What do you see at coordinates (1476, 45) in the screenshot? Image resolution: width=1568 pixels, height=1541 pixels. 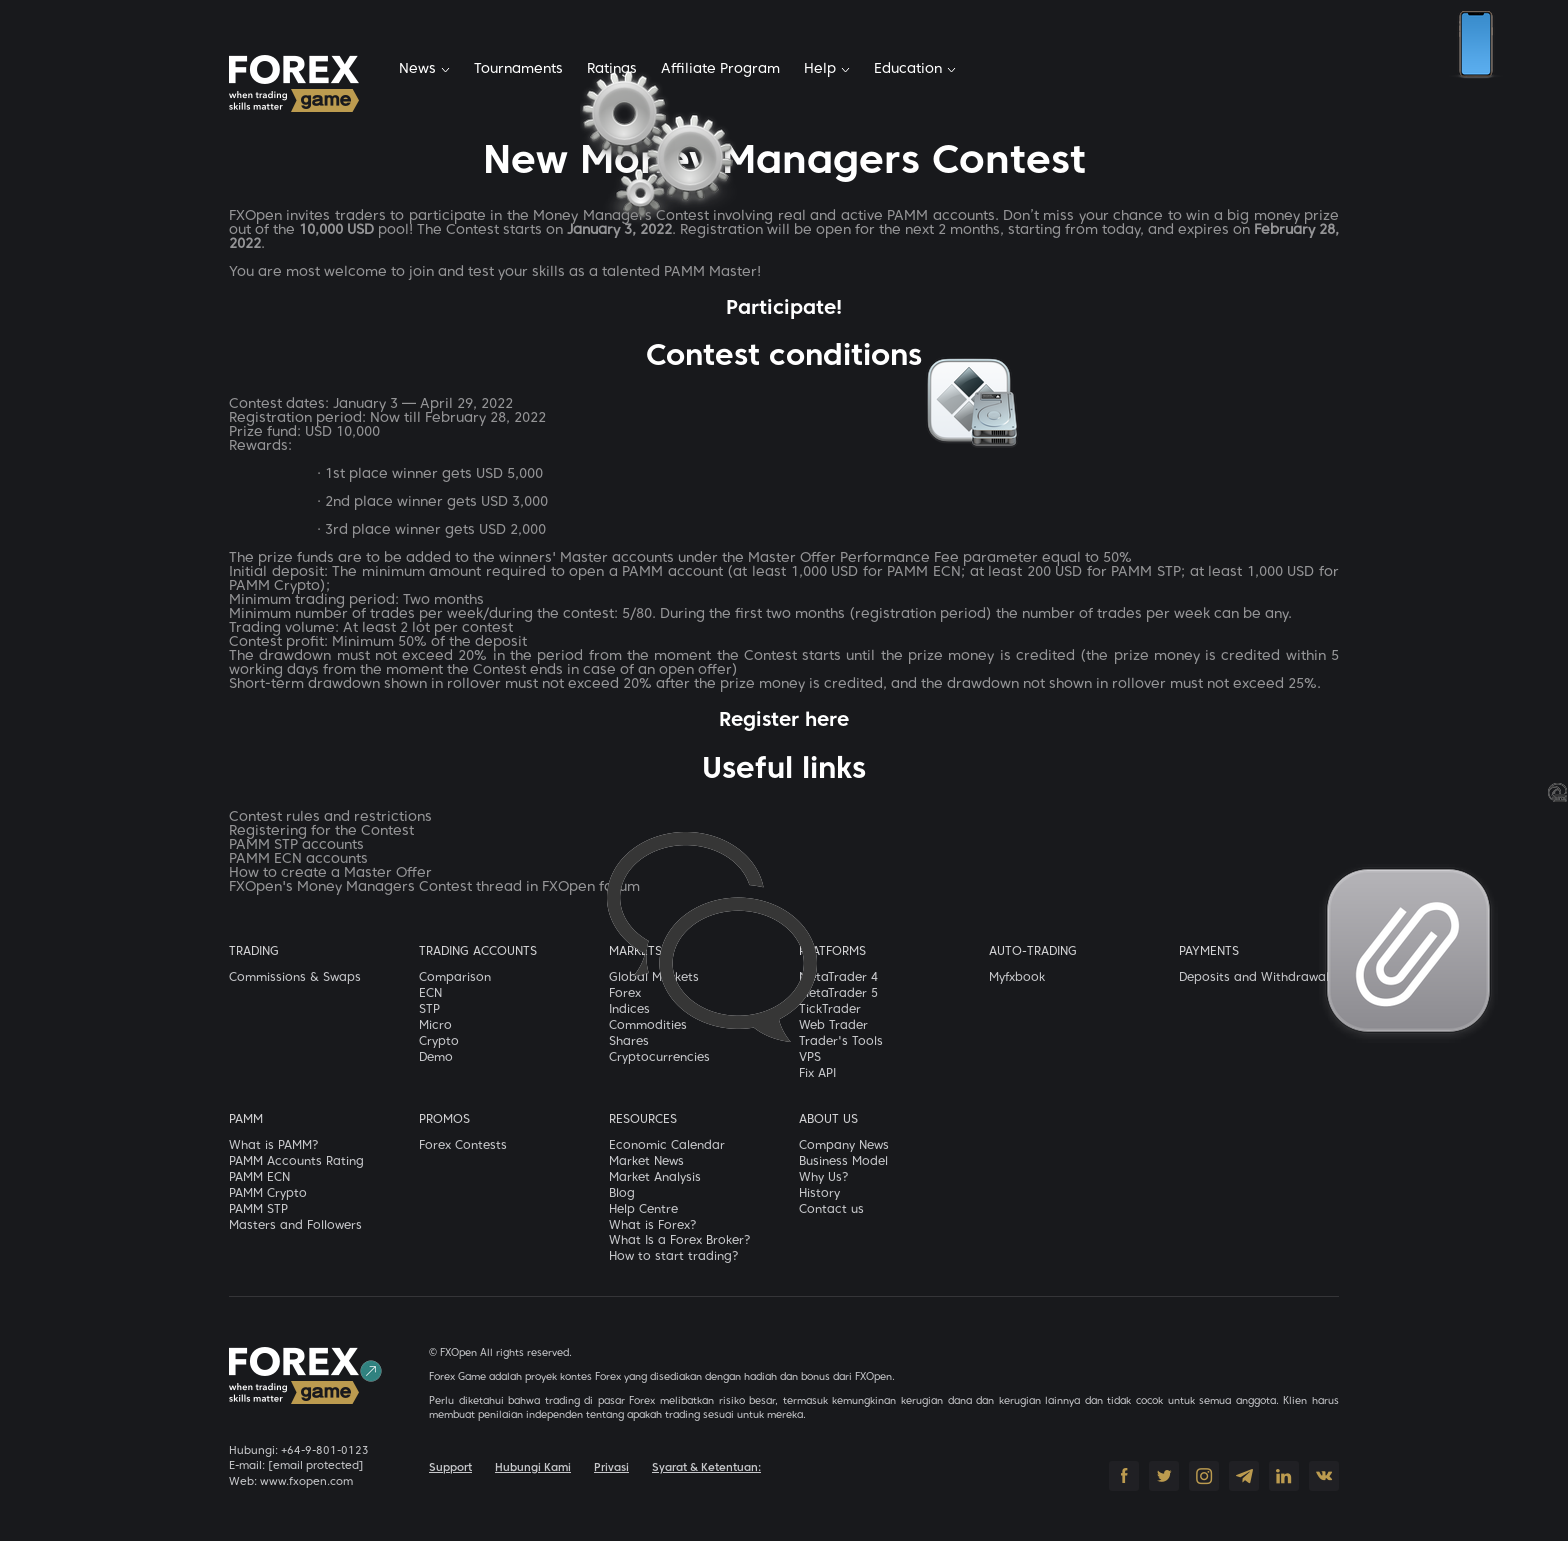 I see `iPhone 11 Pro device icon` at bounding box center [1476, 45].